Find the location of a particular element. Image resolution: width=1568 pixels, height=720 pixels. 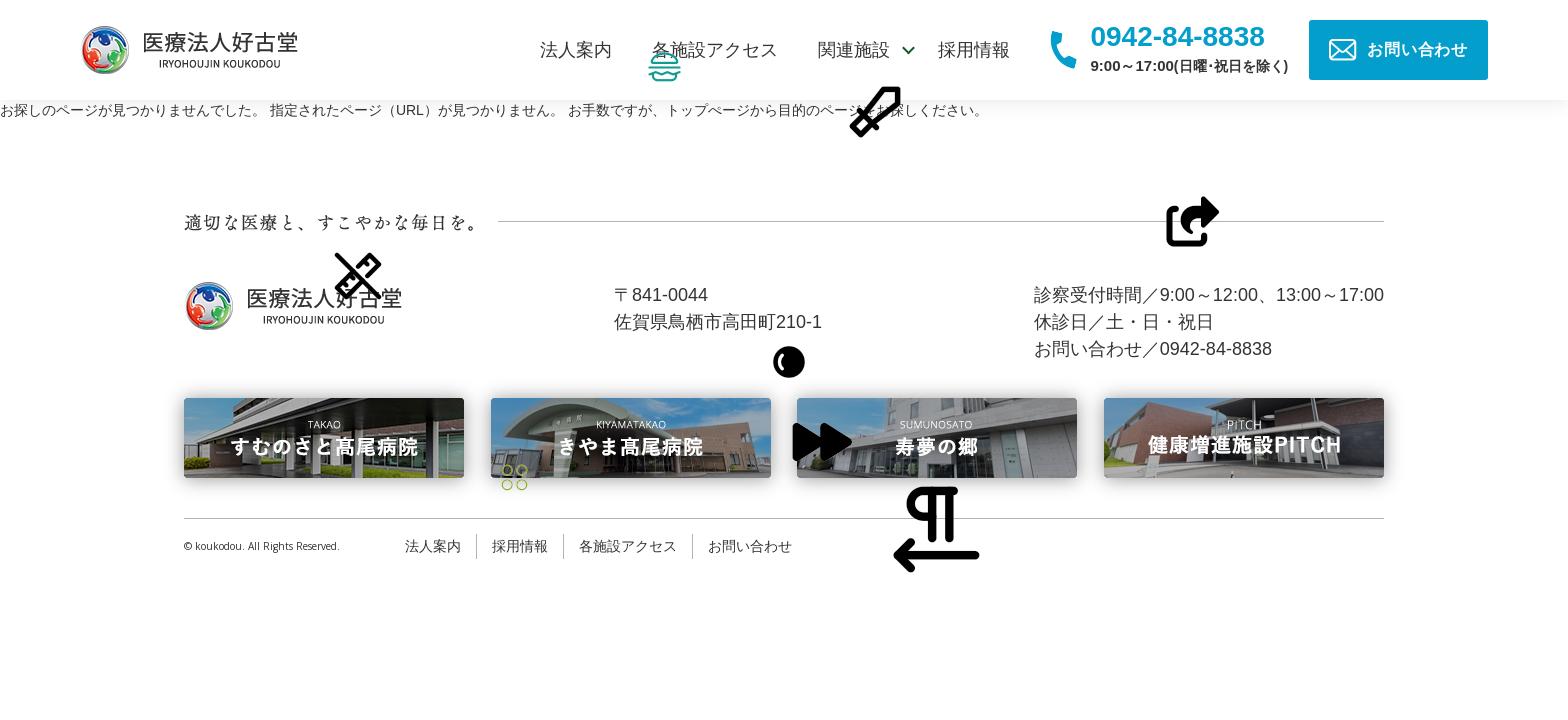

disable measurement tools is located at coordinates (358, 276).